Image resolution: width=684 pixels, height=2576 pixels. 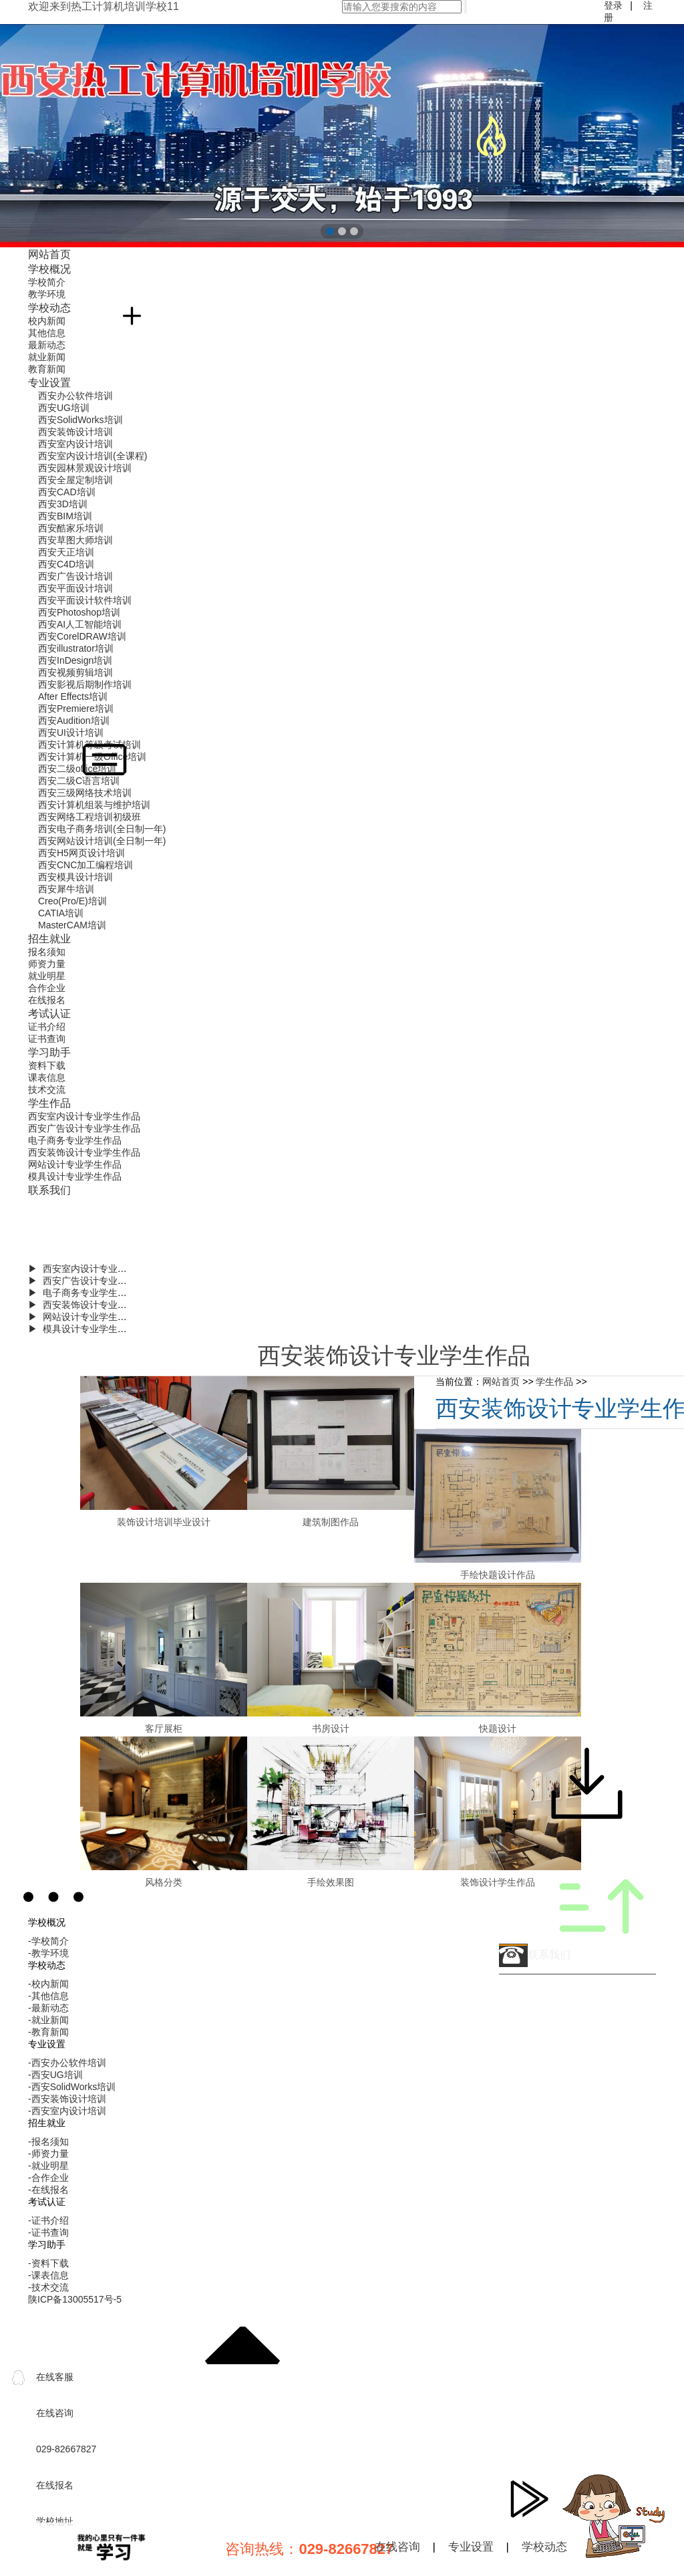 What do you see at coordinates (53, 1897) in the screenshot?
I see `access more options or actions` at bounding box center [53, 1897].